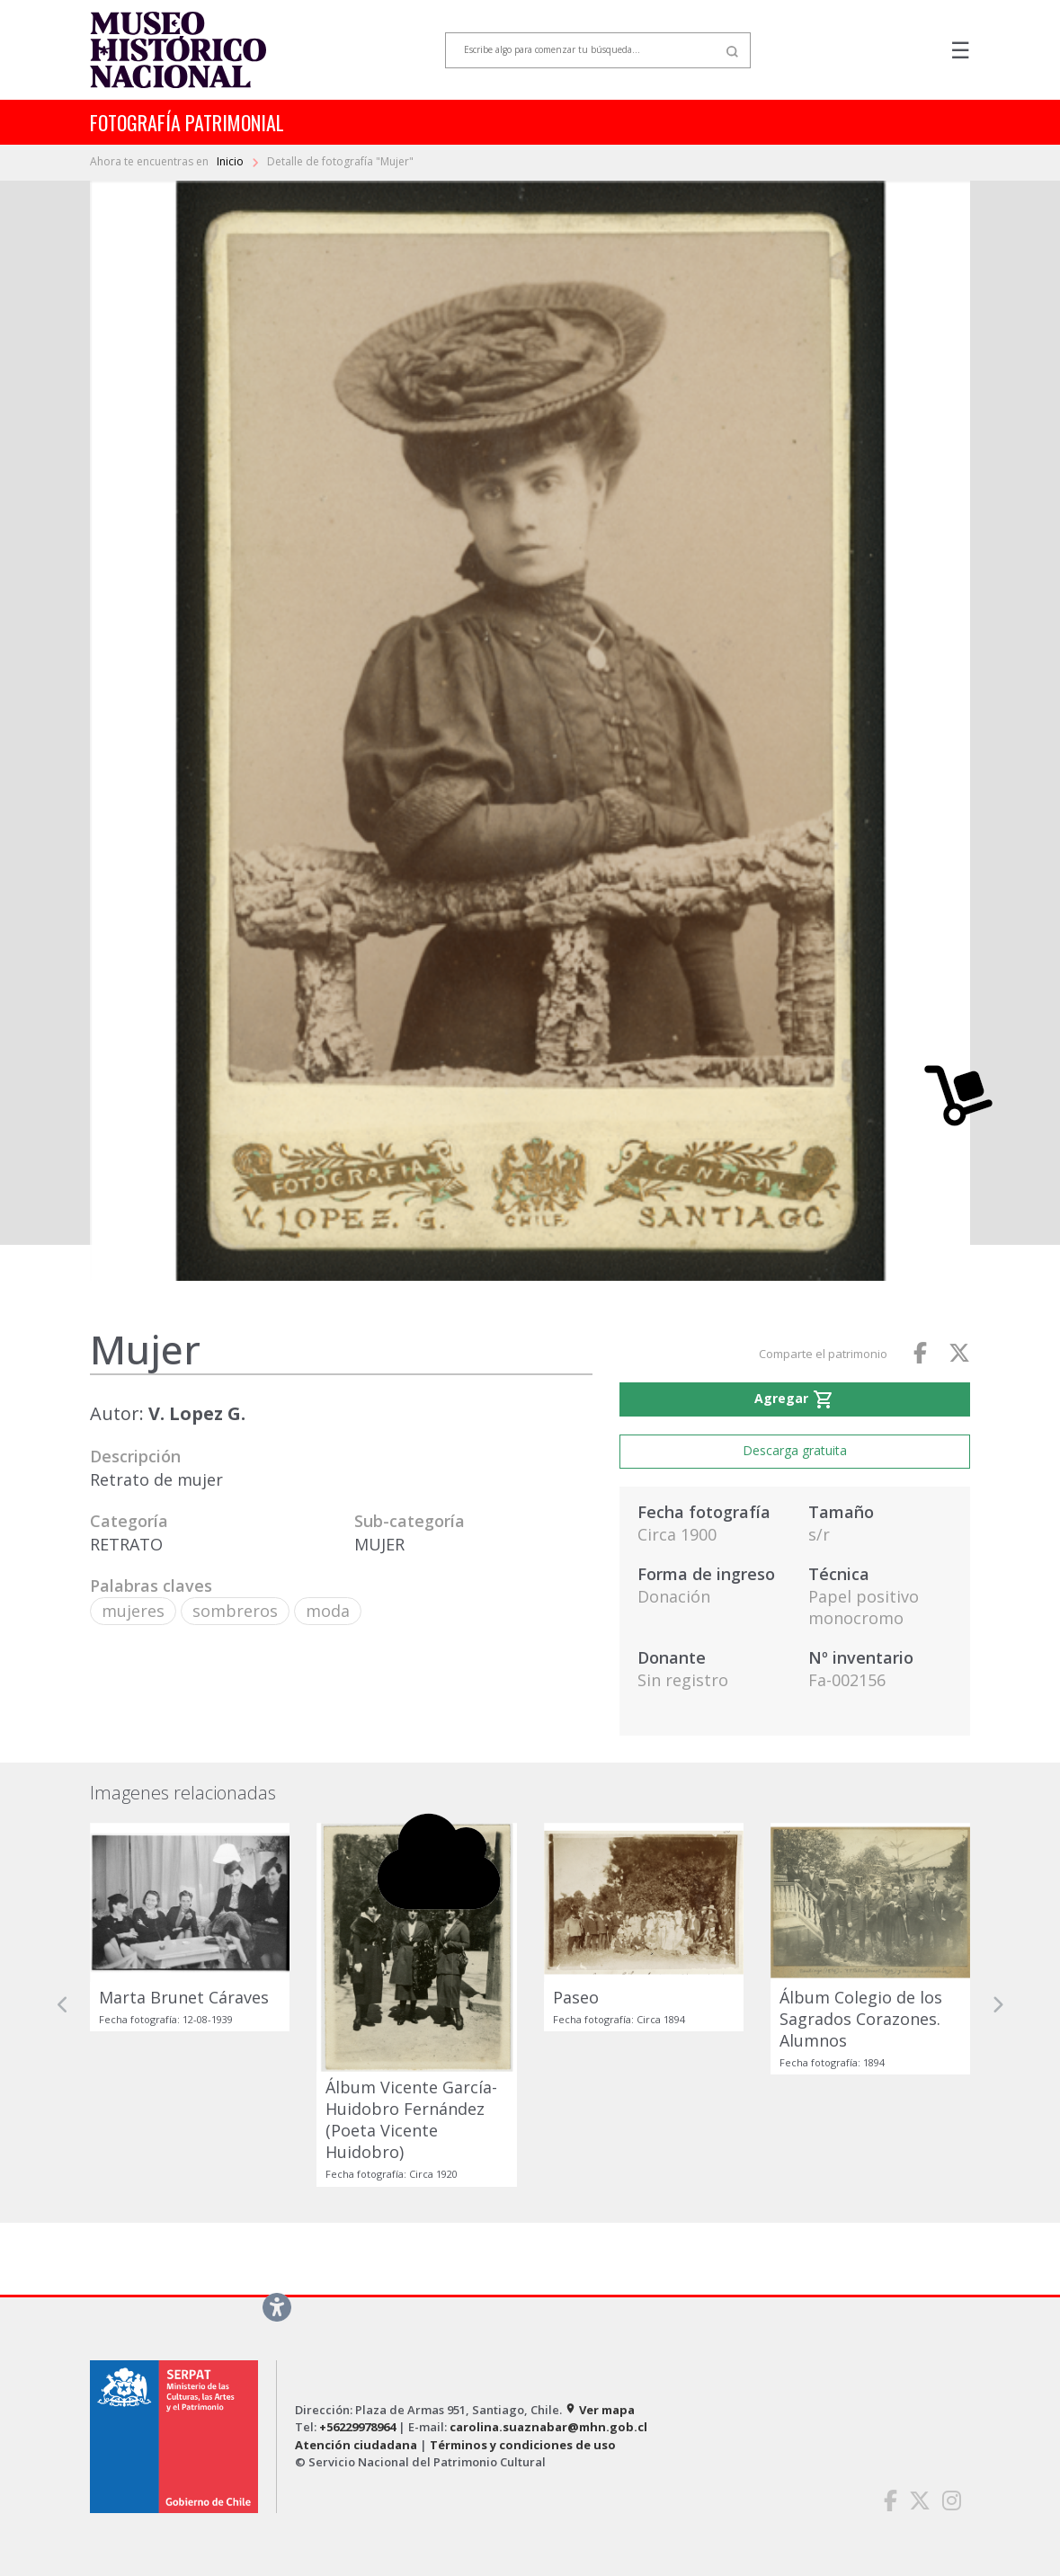 Image resolution: width=1060 pixels, height=2576 pixels. What do you see at coordinates (439, 1861) in the screenshot?
I see `access cloud storage` at bounding box center [439, 1861].